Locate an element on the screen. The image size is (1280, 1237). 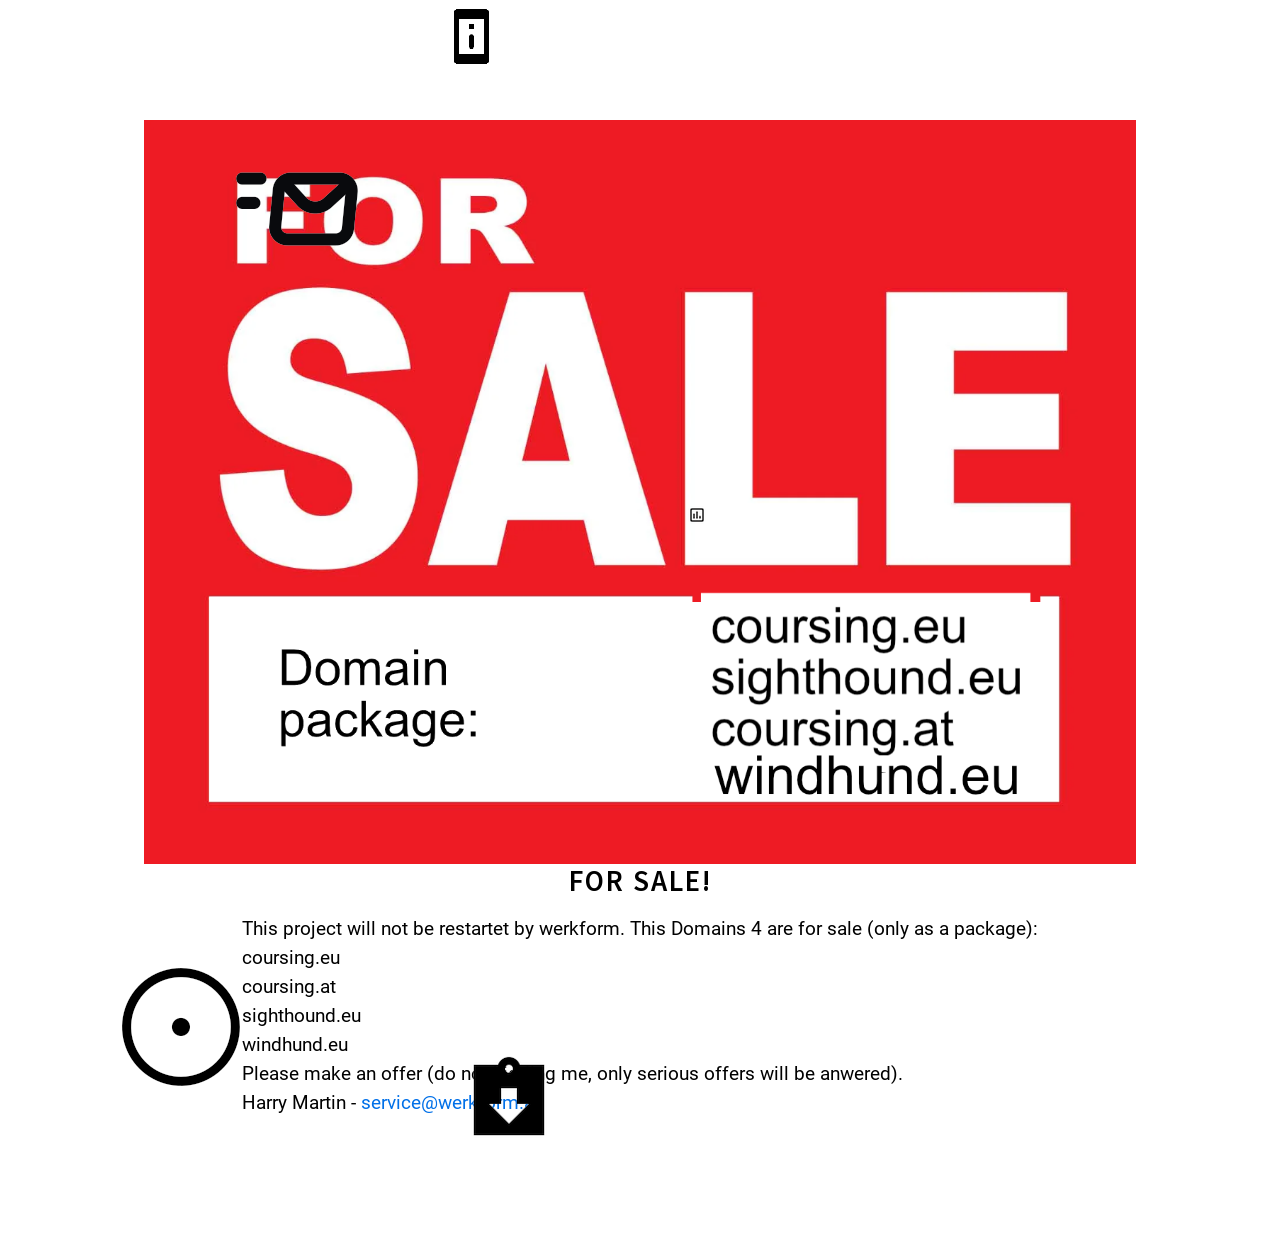
view device information is located at coordinates (471, 36).